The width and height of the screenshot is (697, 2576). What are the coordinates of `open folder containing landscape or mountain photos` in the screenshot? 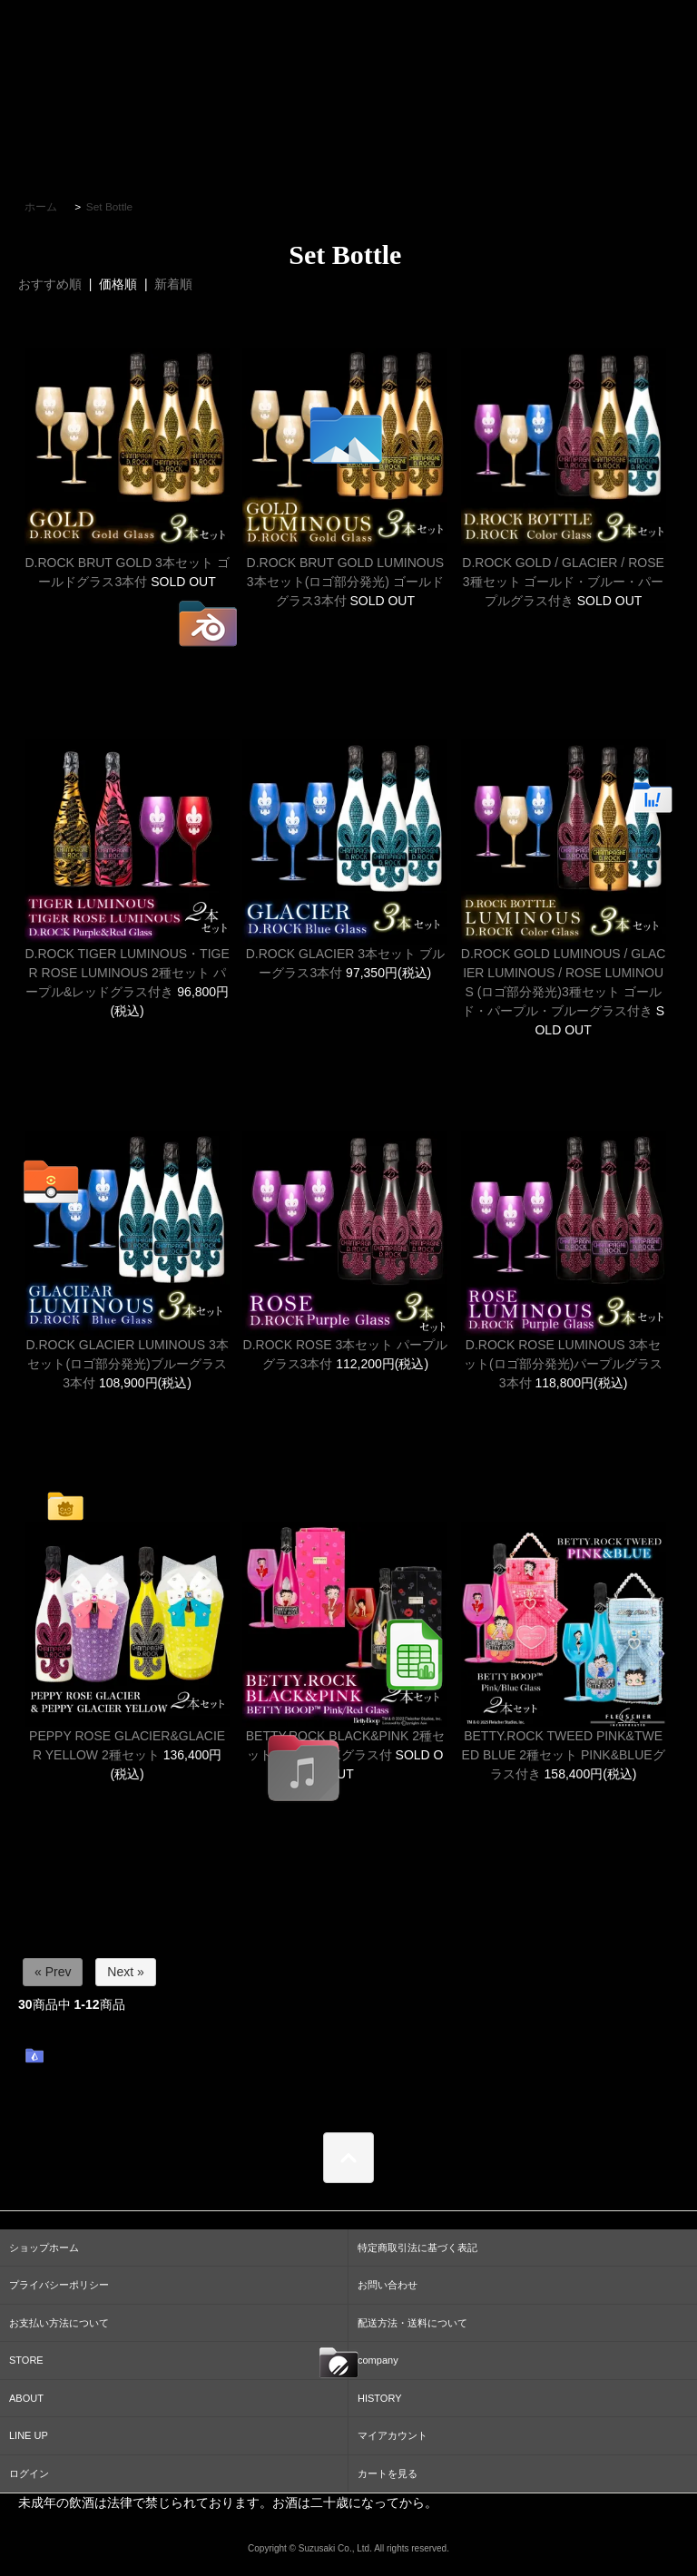 It's located at (346, 437).